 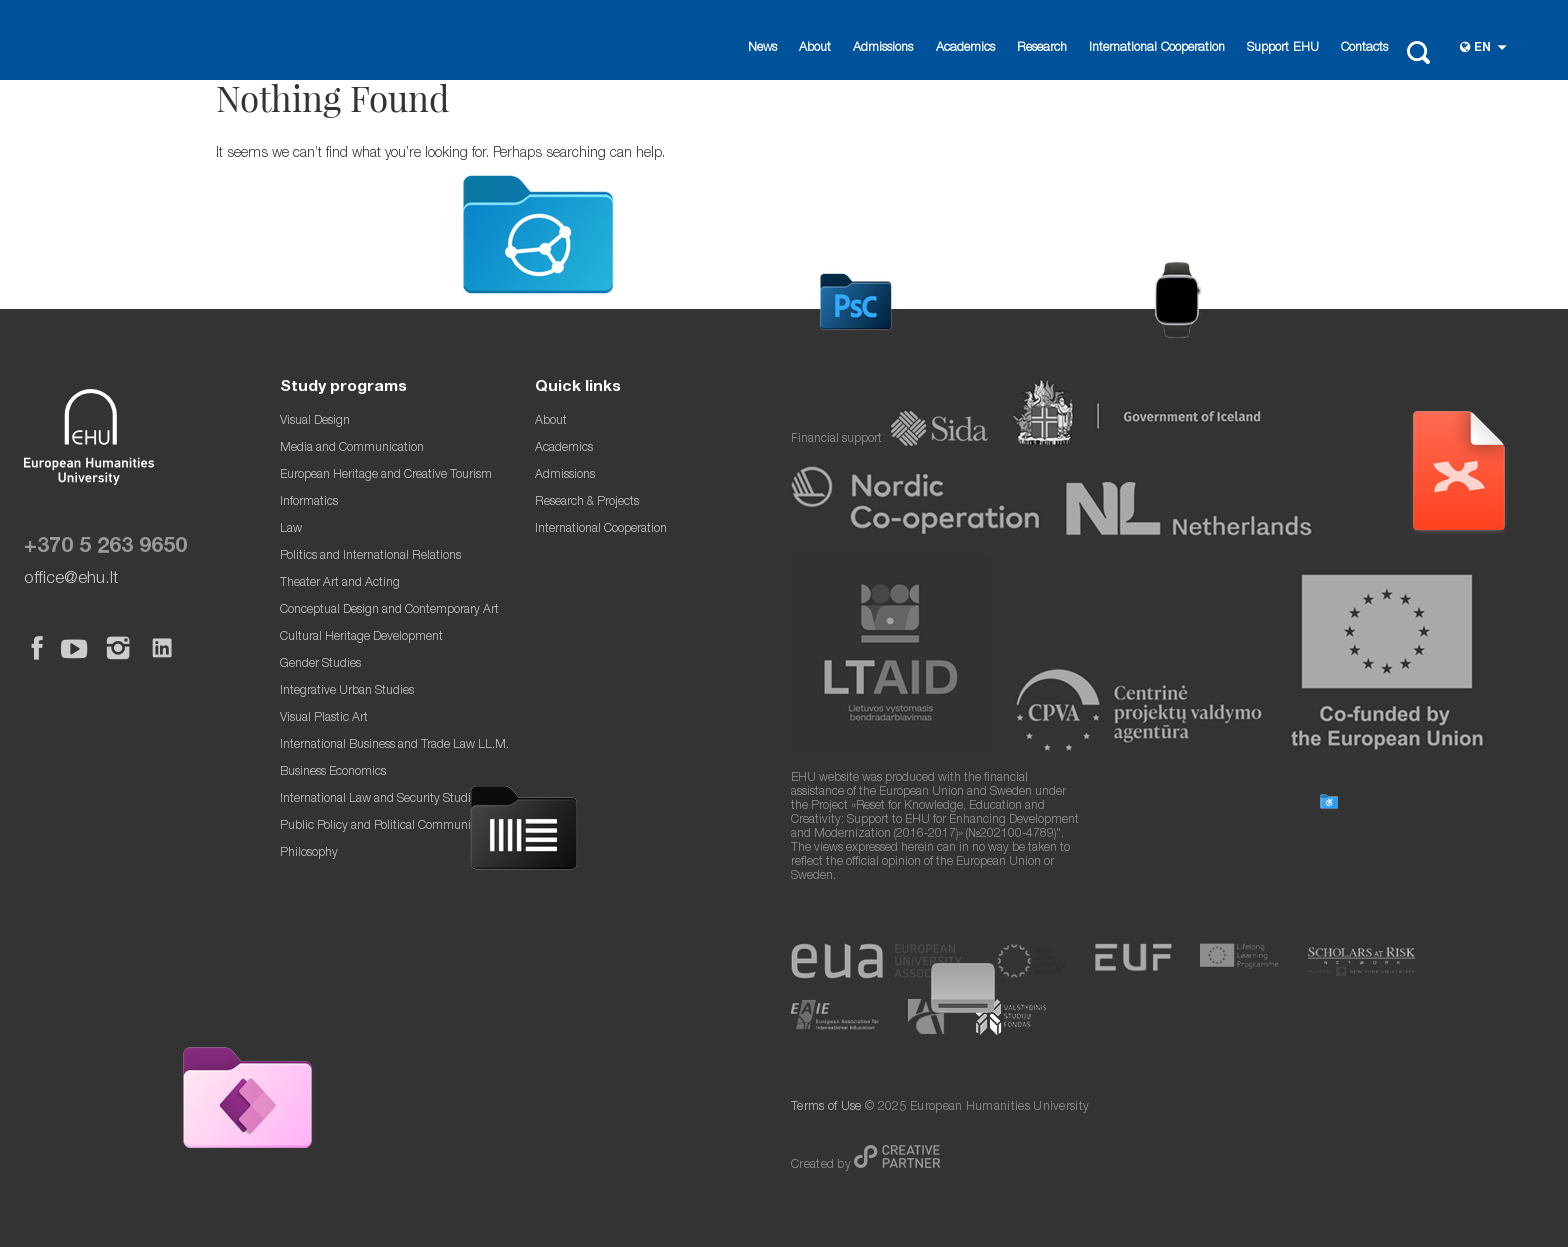 I want to click on open an xmind mind mapping file, so click(x=1459, y=473).